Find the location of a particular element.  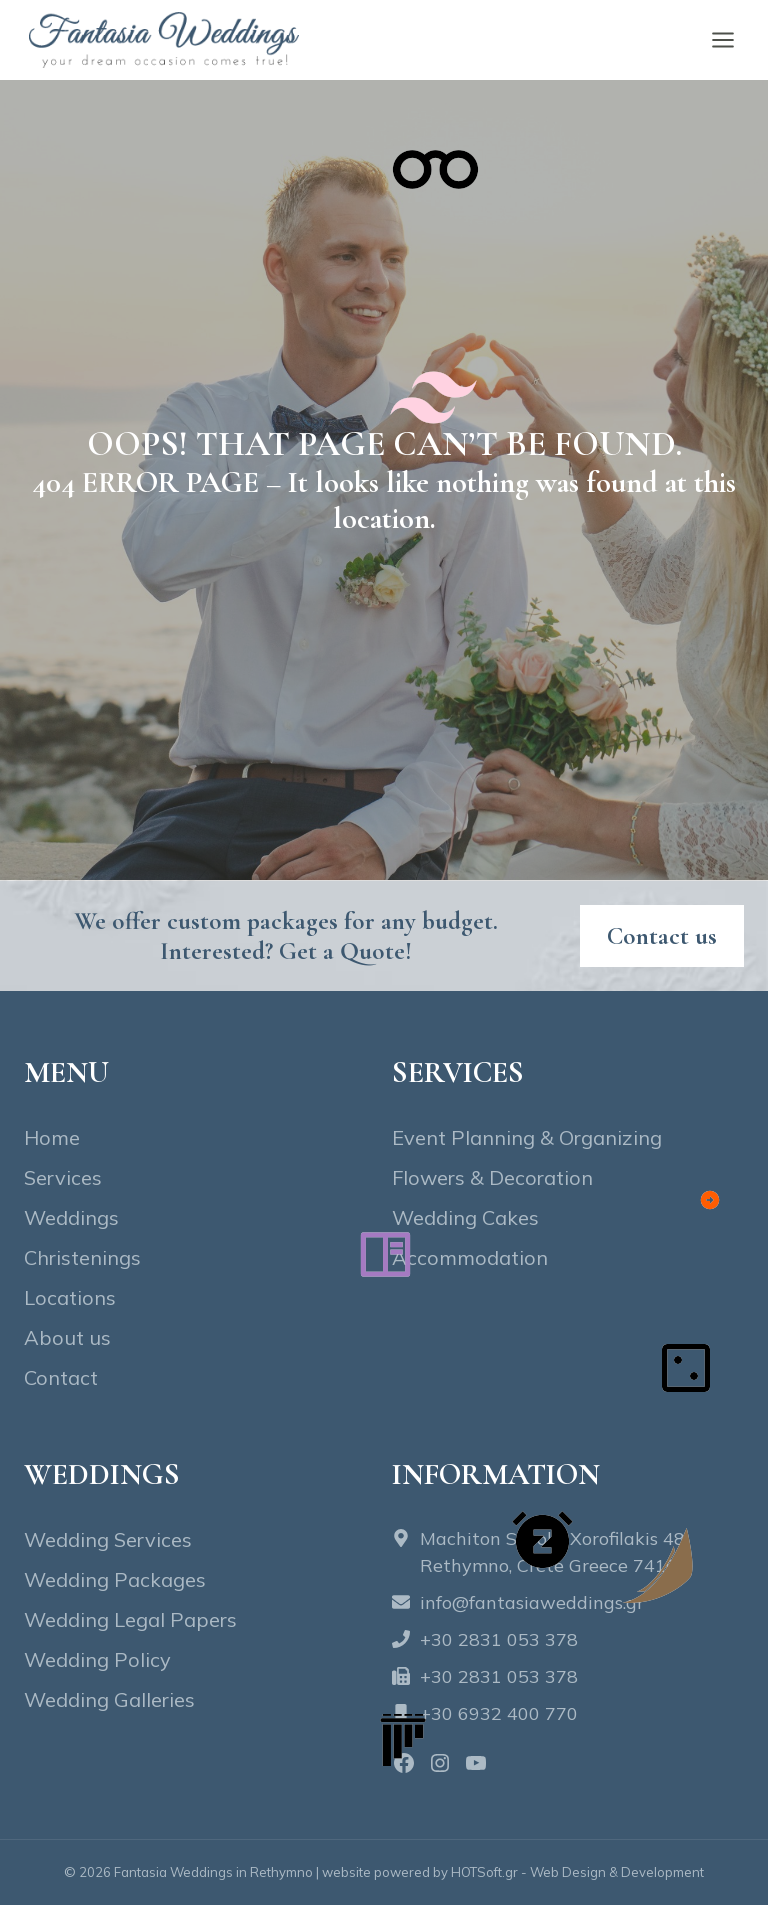

roll the dice or randomize is located at coordinates (686, 1368).